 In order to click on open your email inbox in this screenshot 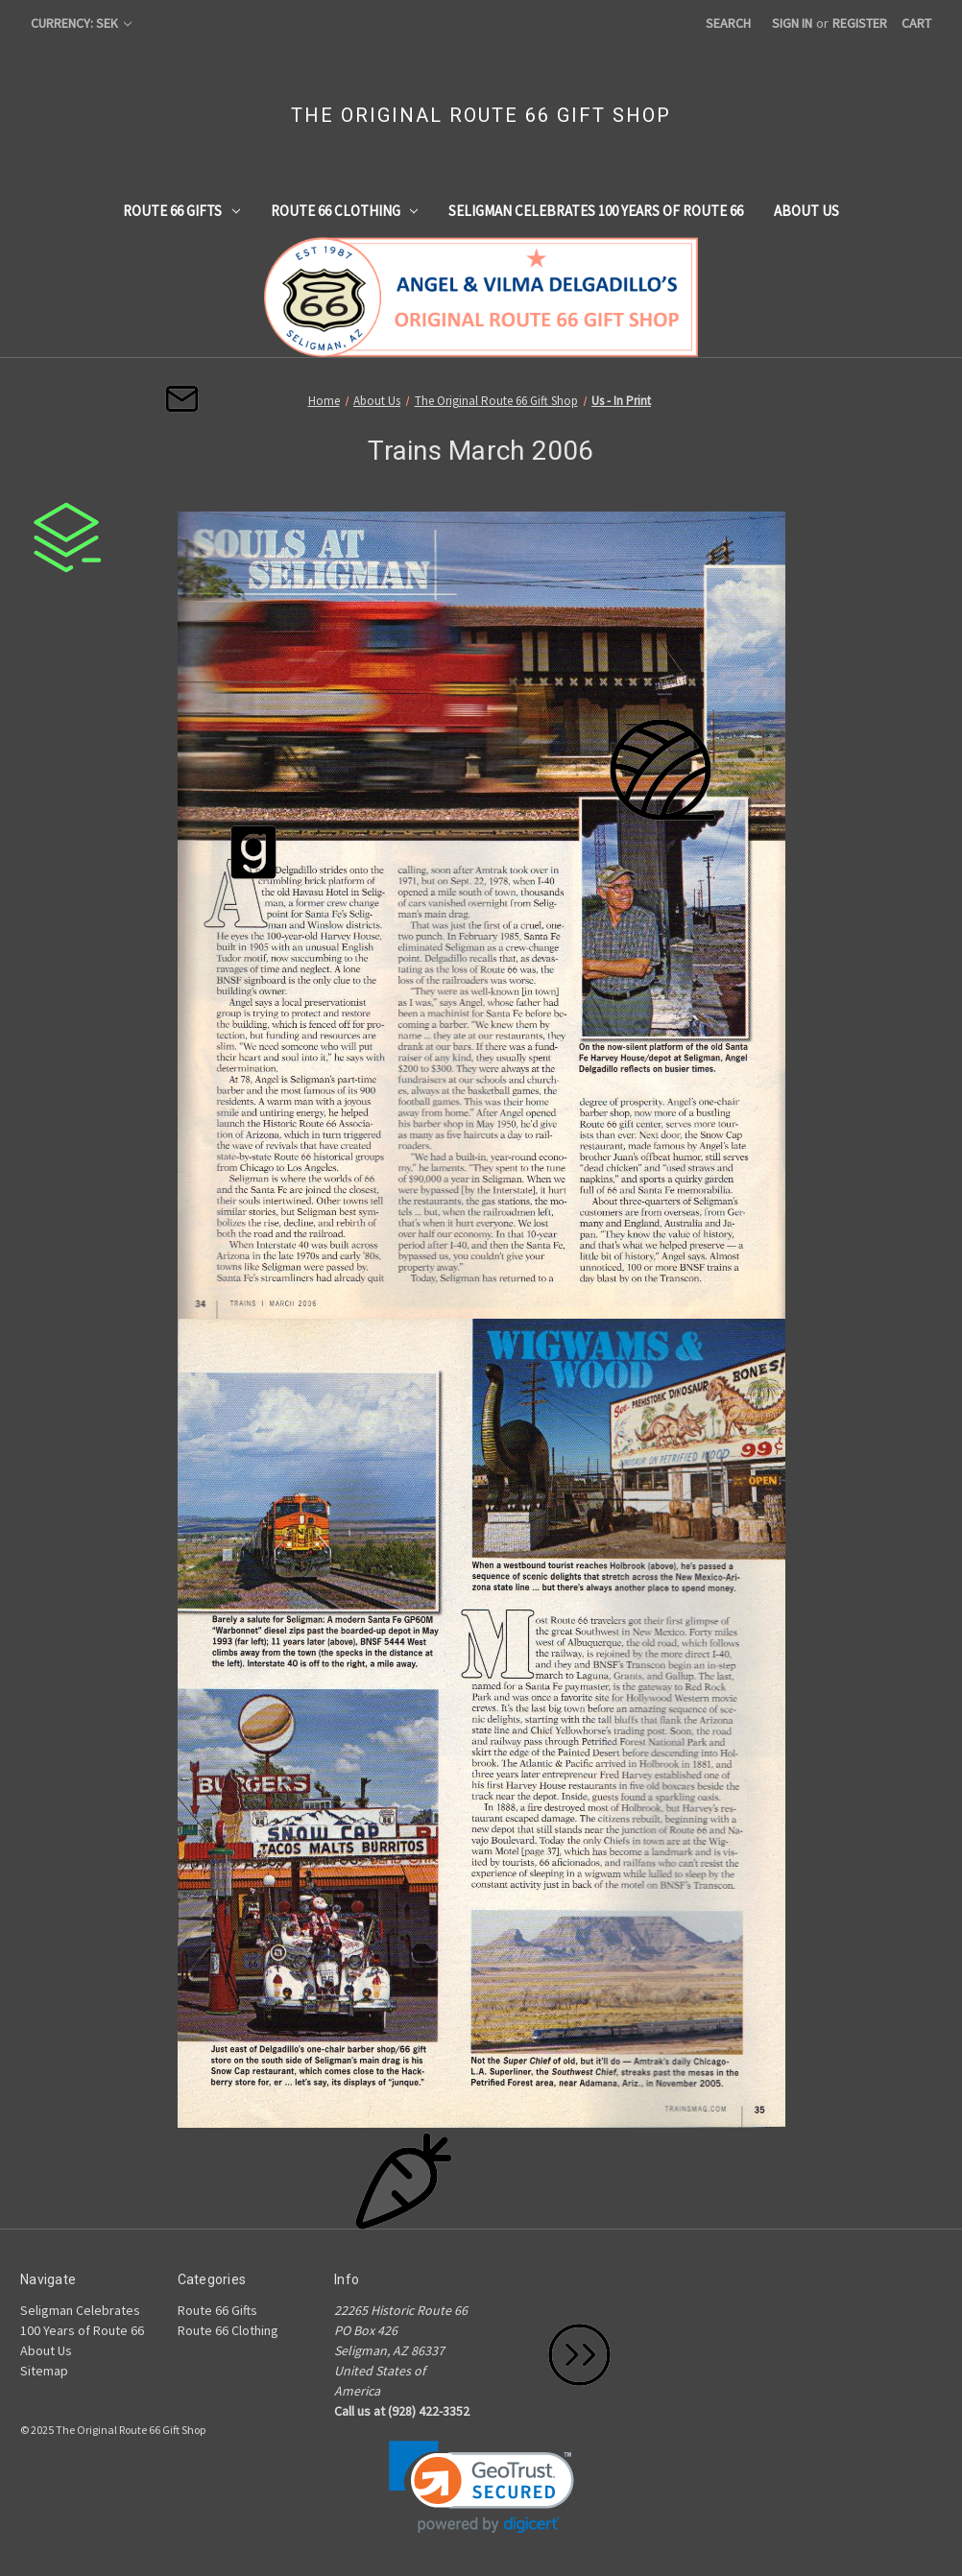, I will do `click(181, 398)`.